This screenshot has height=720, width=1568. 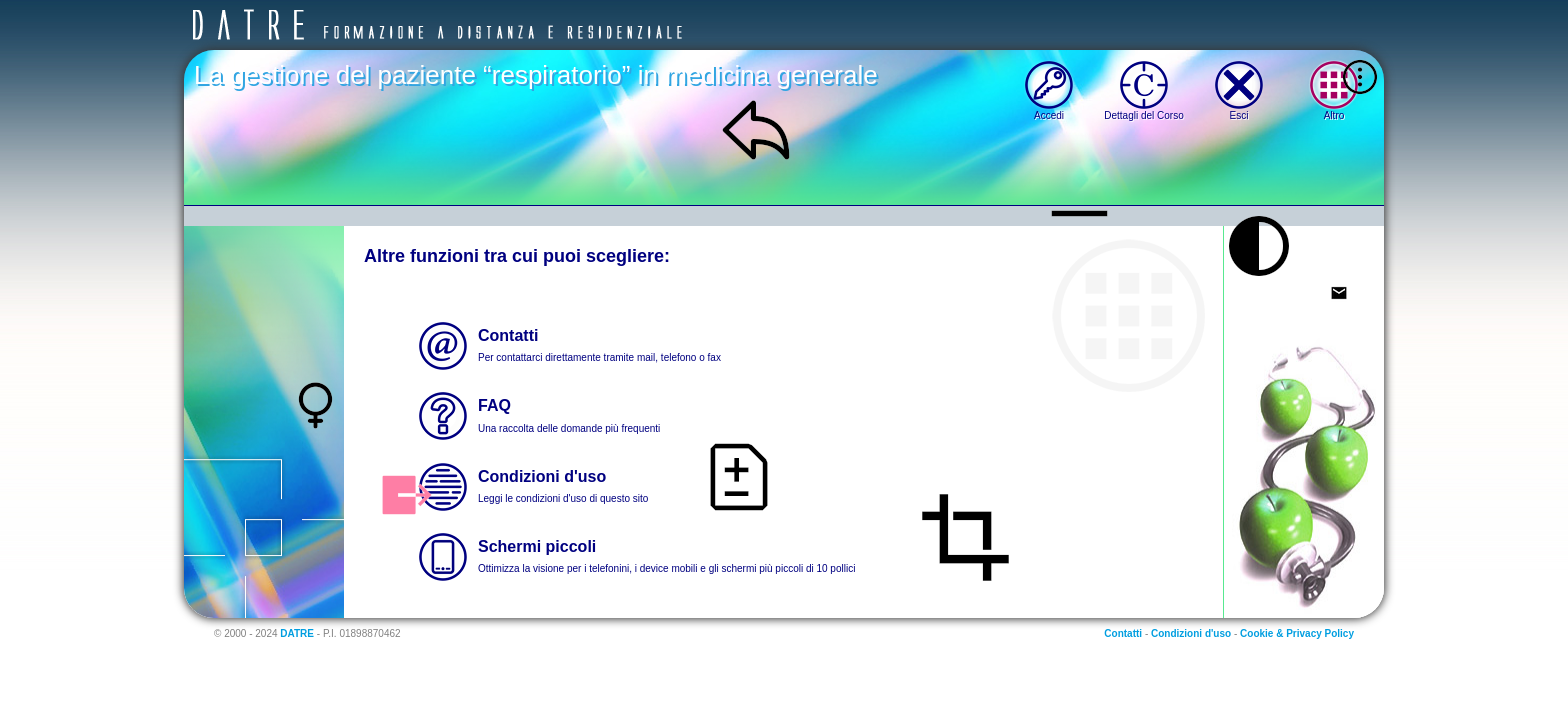 I want to click on request changes on a code review, so click(x=739, y=477).